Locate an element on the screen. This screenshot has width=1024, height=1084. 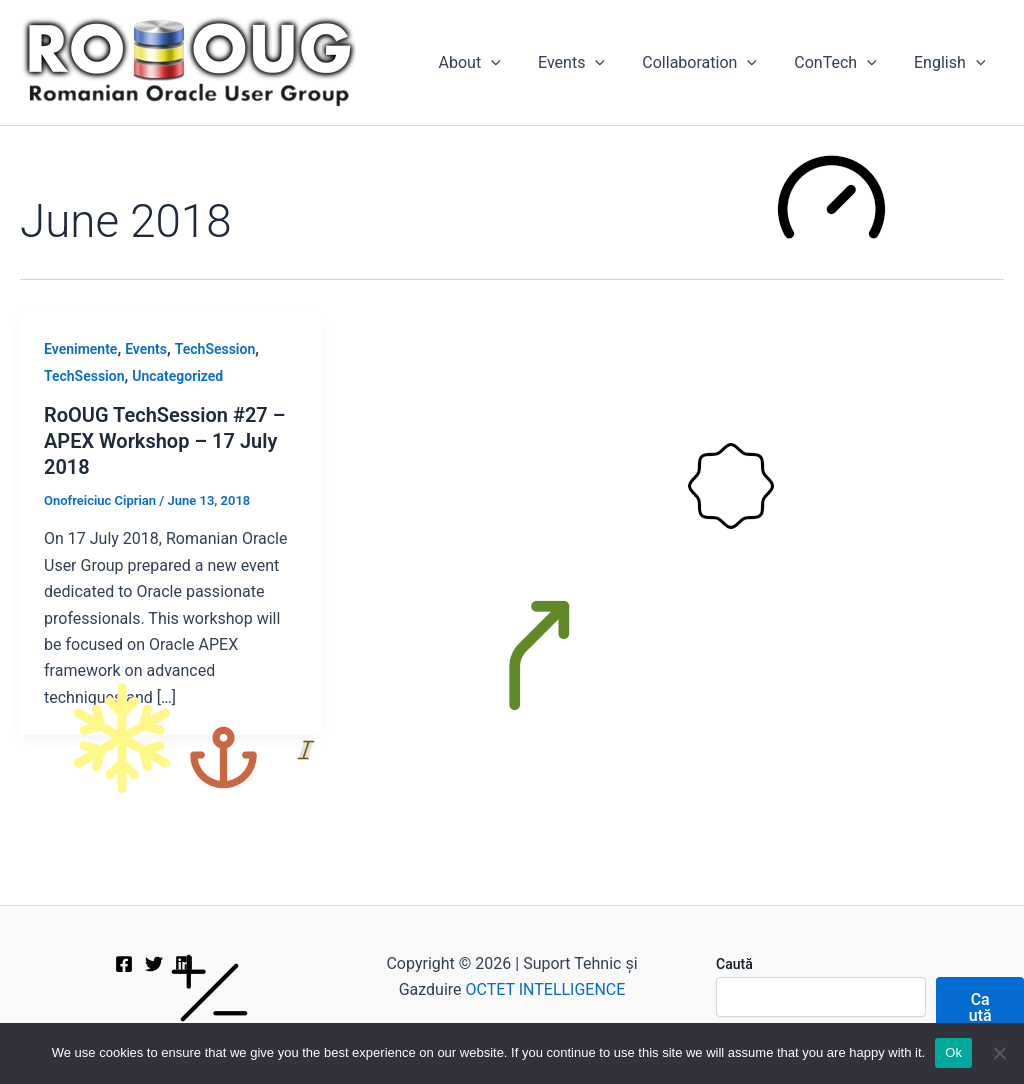
toggle between adding and subtracting values is located at coordinates (209, 992).